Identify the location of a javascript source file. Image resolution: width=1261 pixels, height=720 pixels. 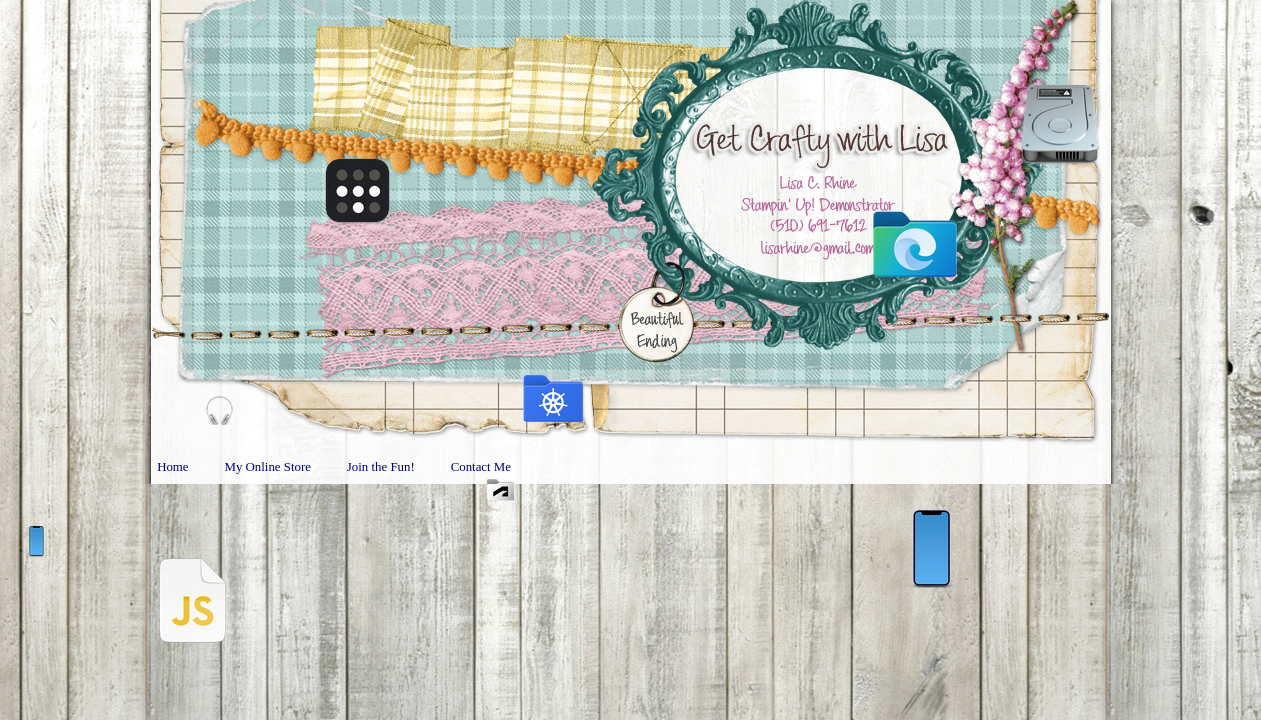
(192, 600).